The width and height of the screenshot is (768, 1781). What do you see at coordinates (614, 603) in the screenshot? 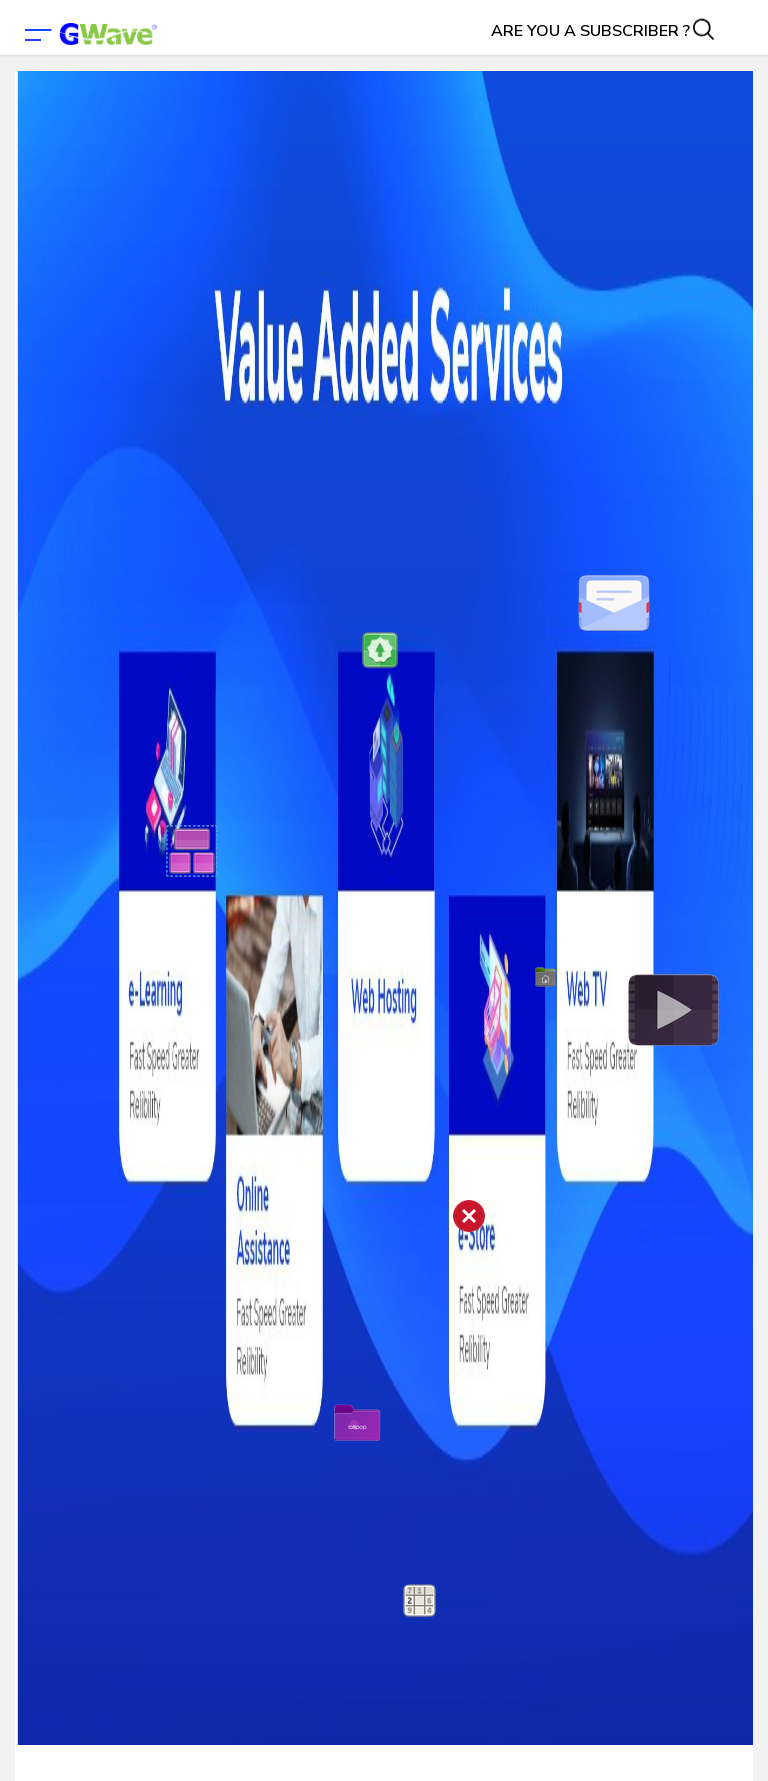
I see `open email application` at bounding box center [614, 603].